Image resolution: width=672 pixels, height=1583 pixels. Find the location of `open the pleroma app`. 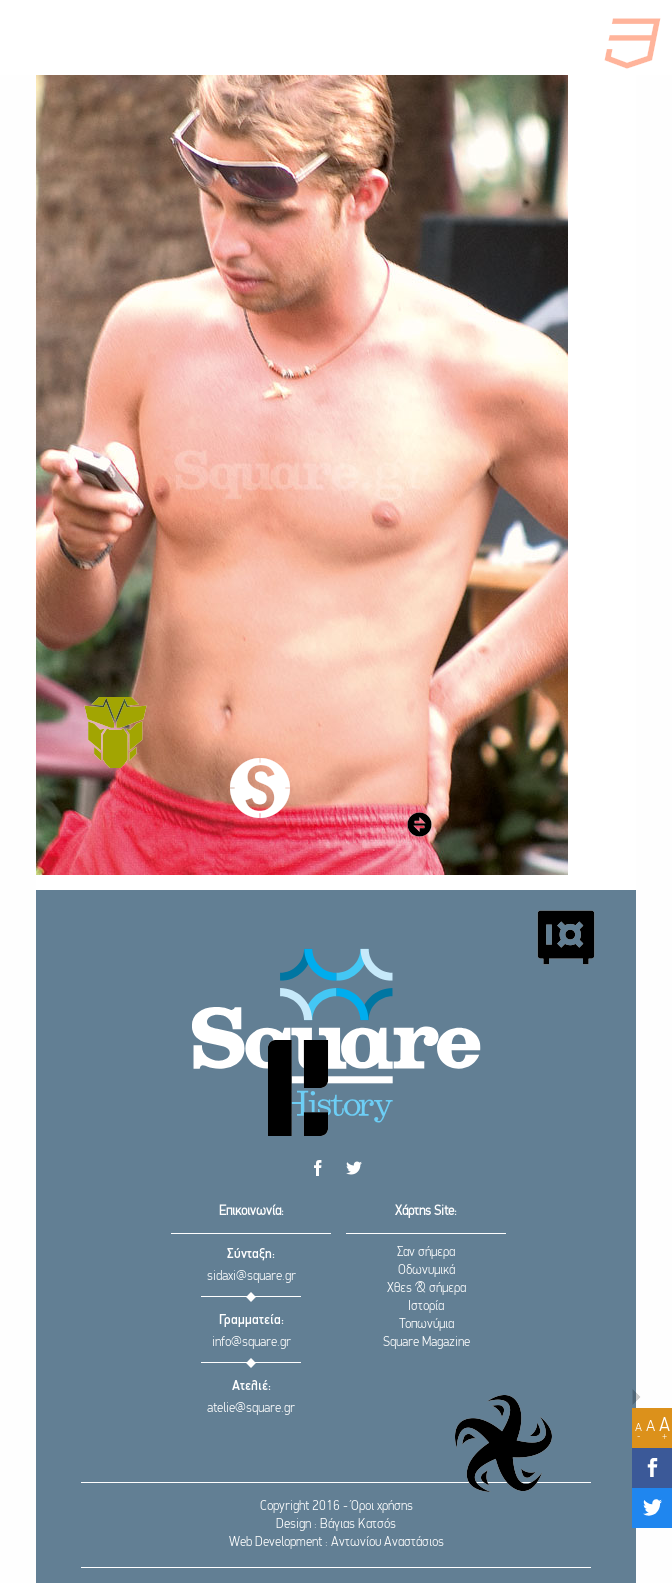

open the pleroma app is located at coordinates (298, 1088).